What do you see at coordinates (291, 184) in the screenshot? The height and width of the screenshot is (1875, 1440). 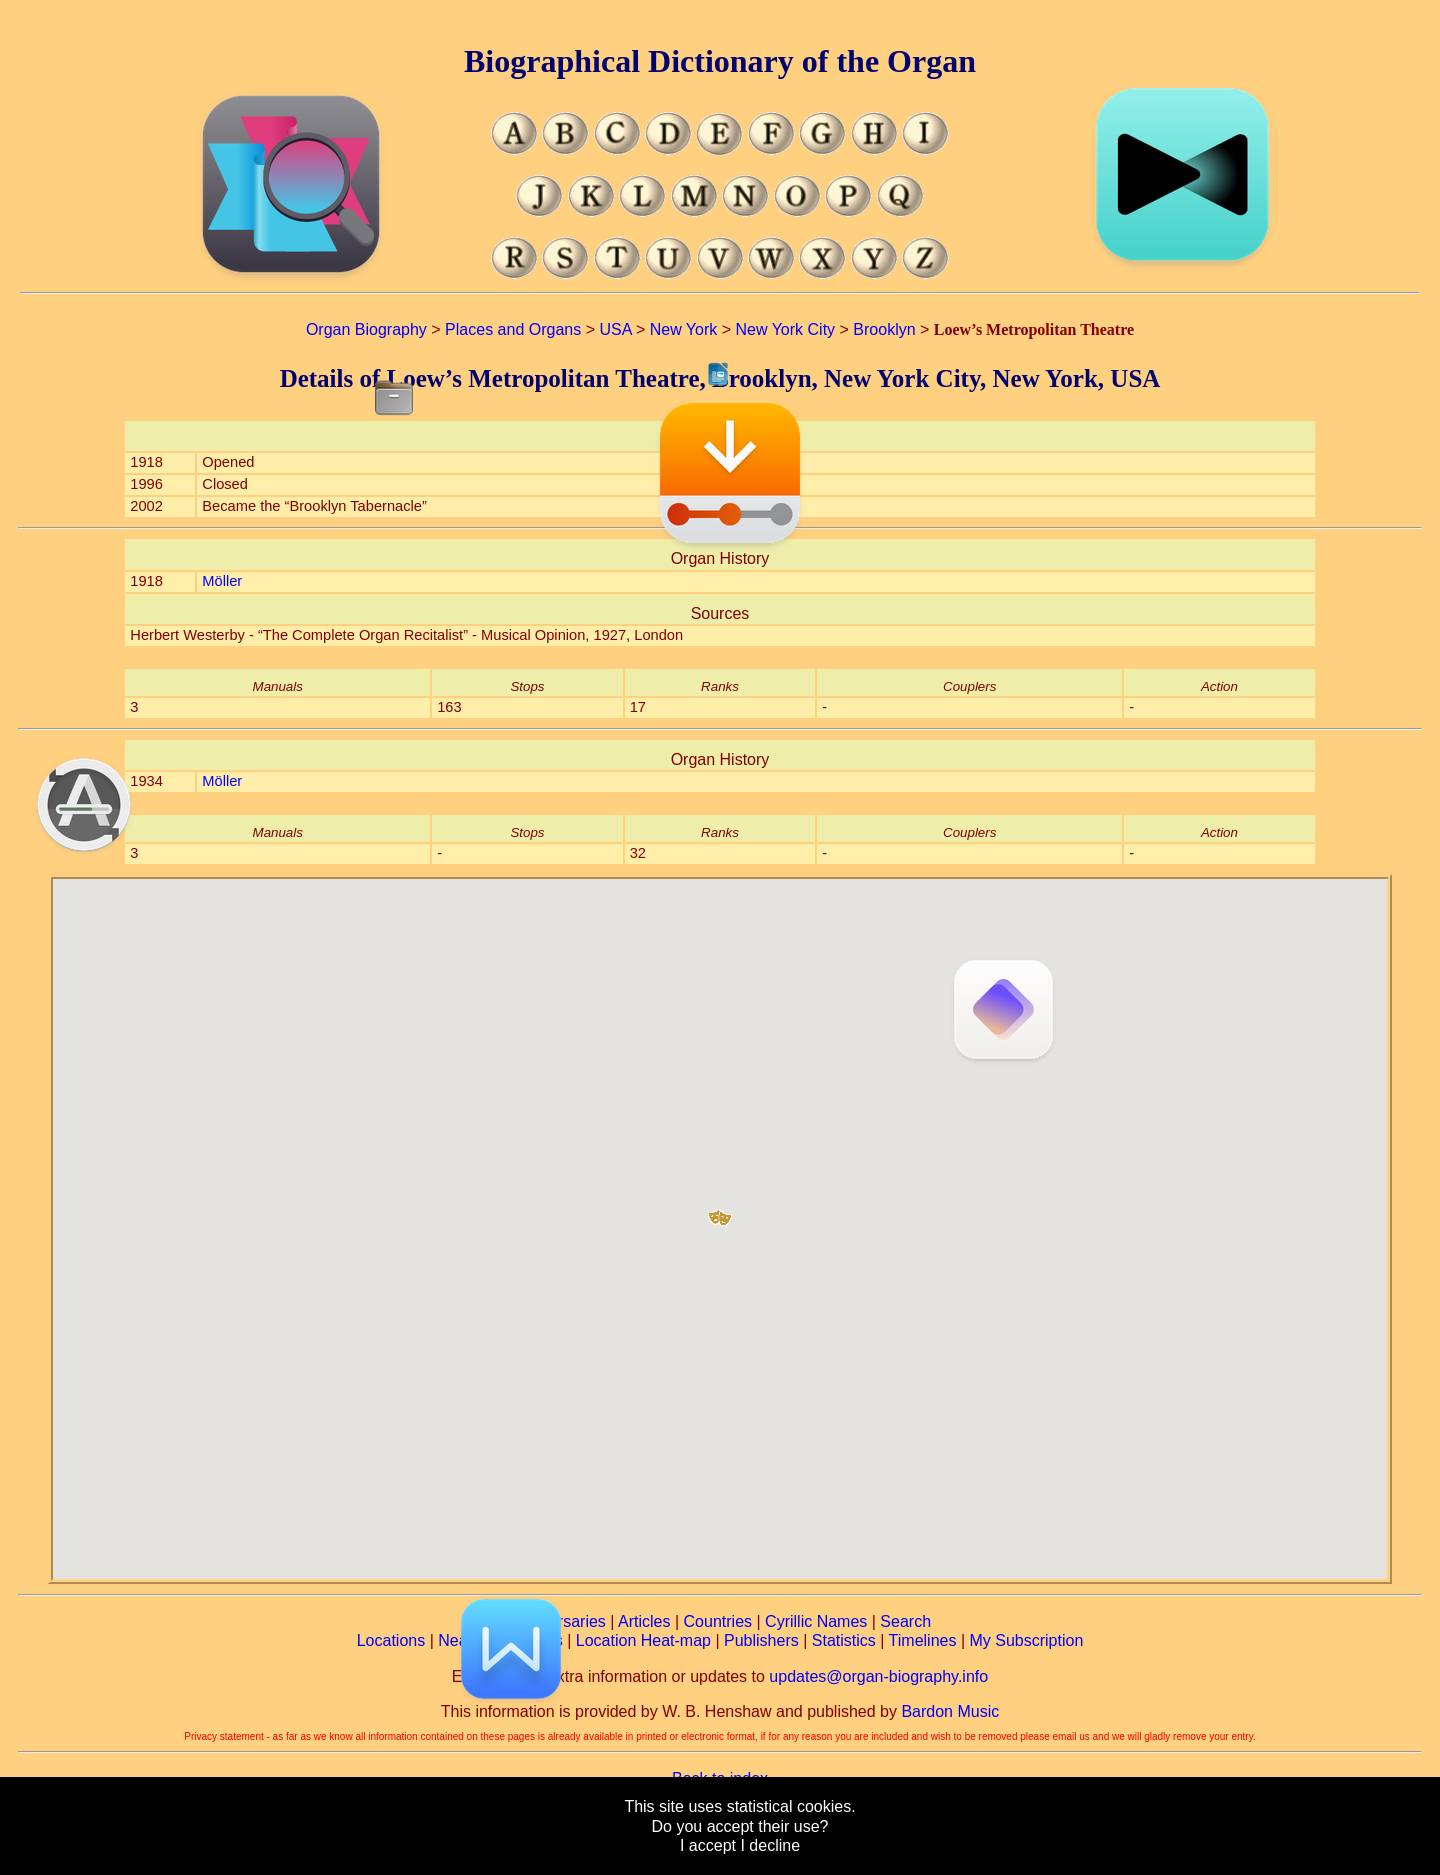 I see `open aurea color palette or design tool app` at bounding box center [291, 184].